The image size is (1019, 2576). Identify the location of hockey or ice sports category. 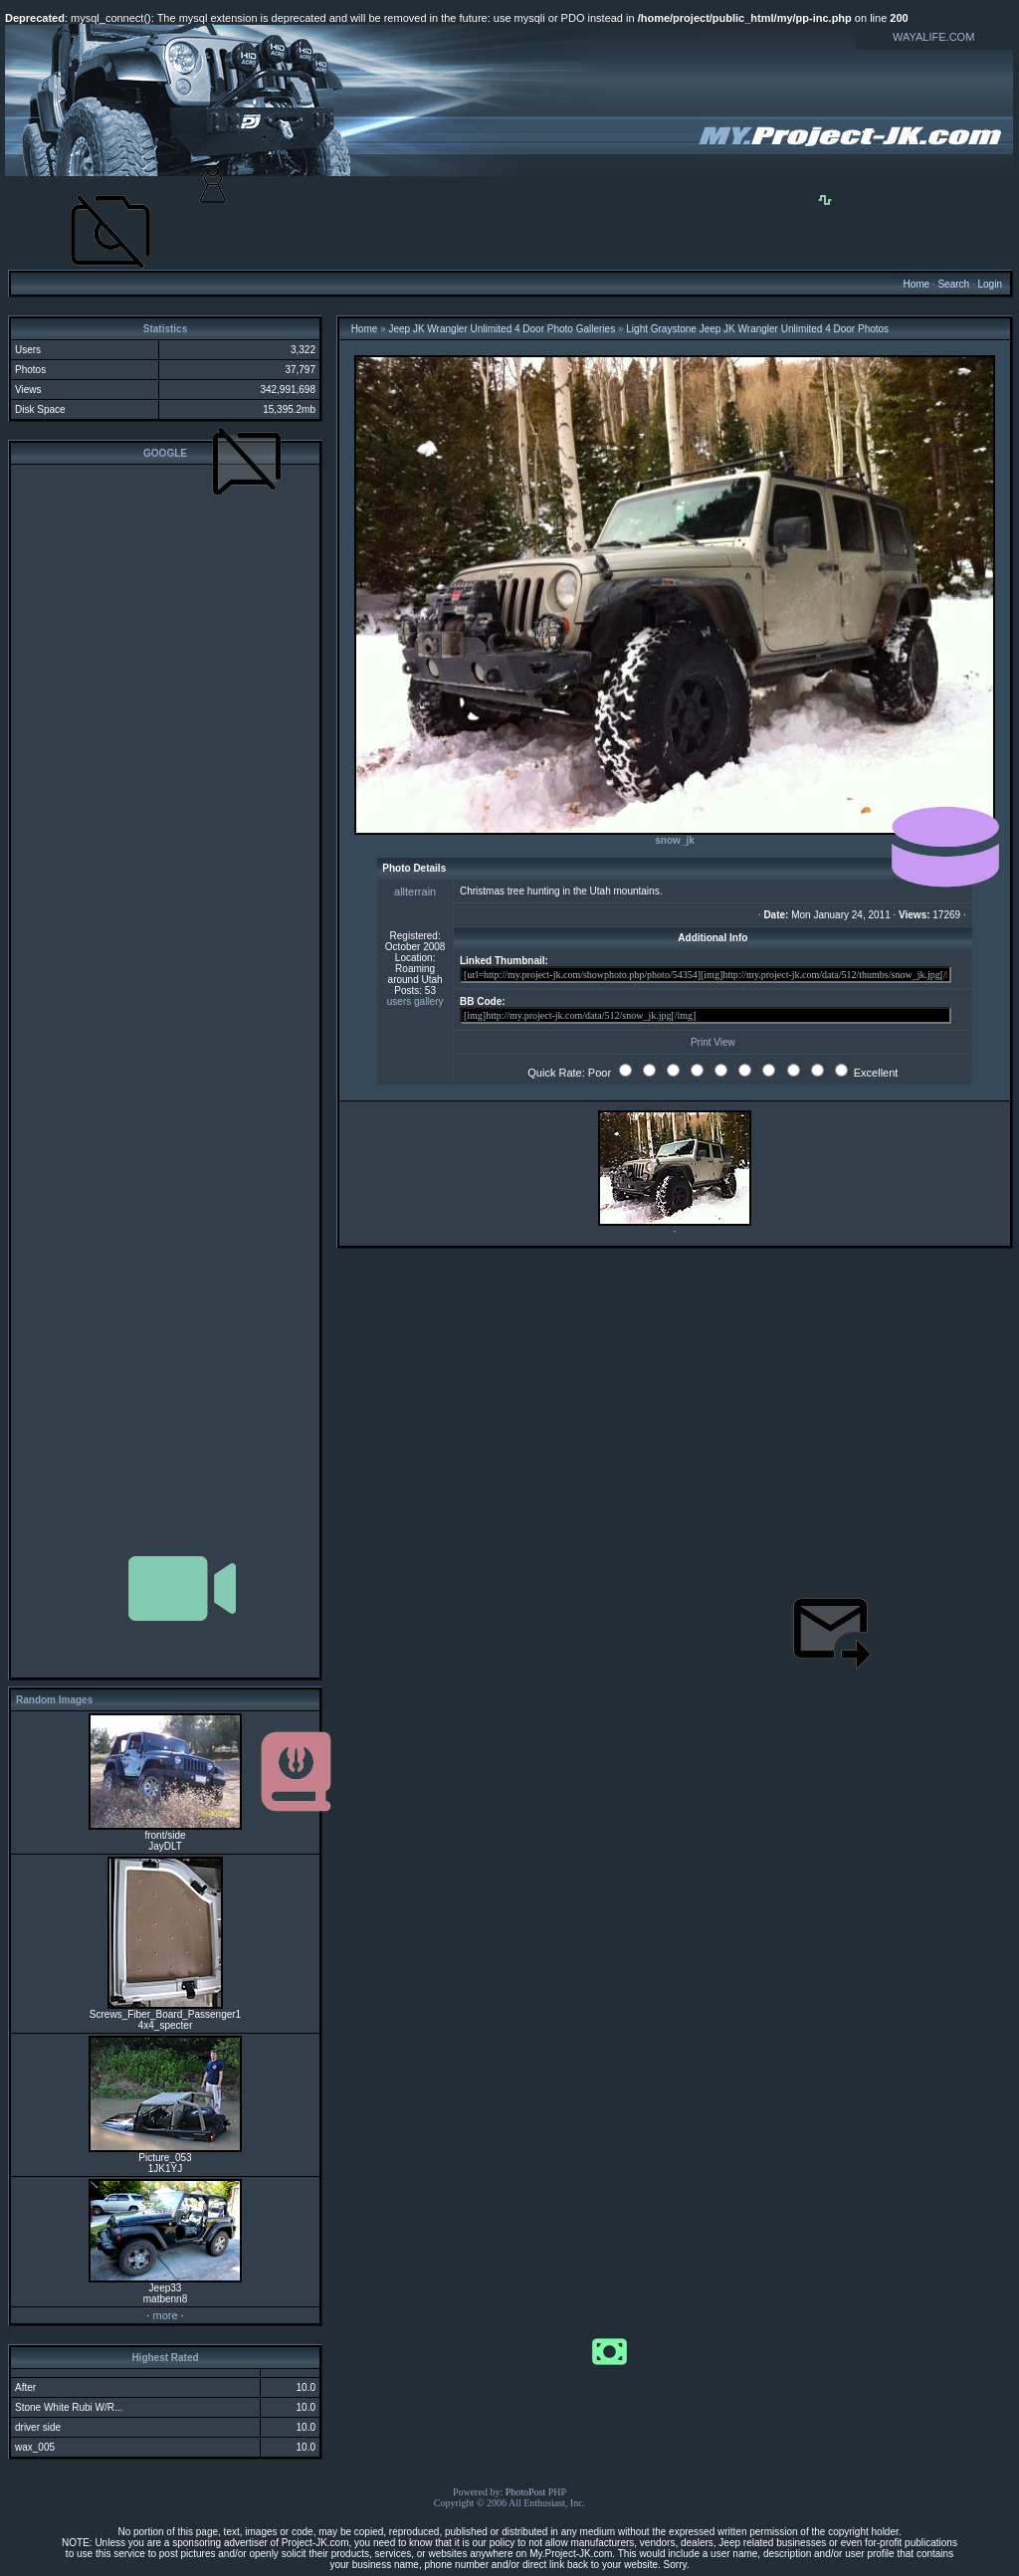
(945, 847).